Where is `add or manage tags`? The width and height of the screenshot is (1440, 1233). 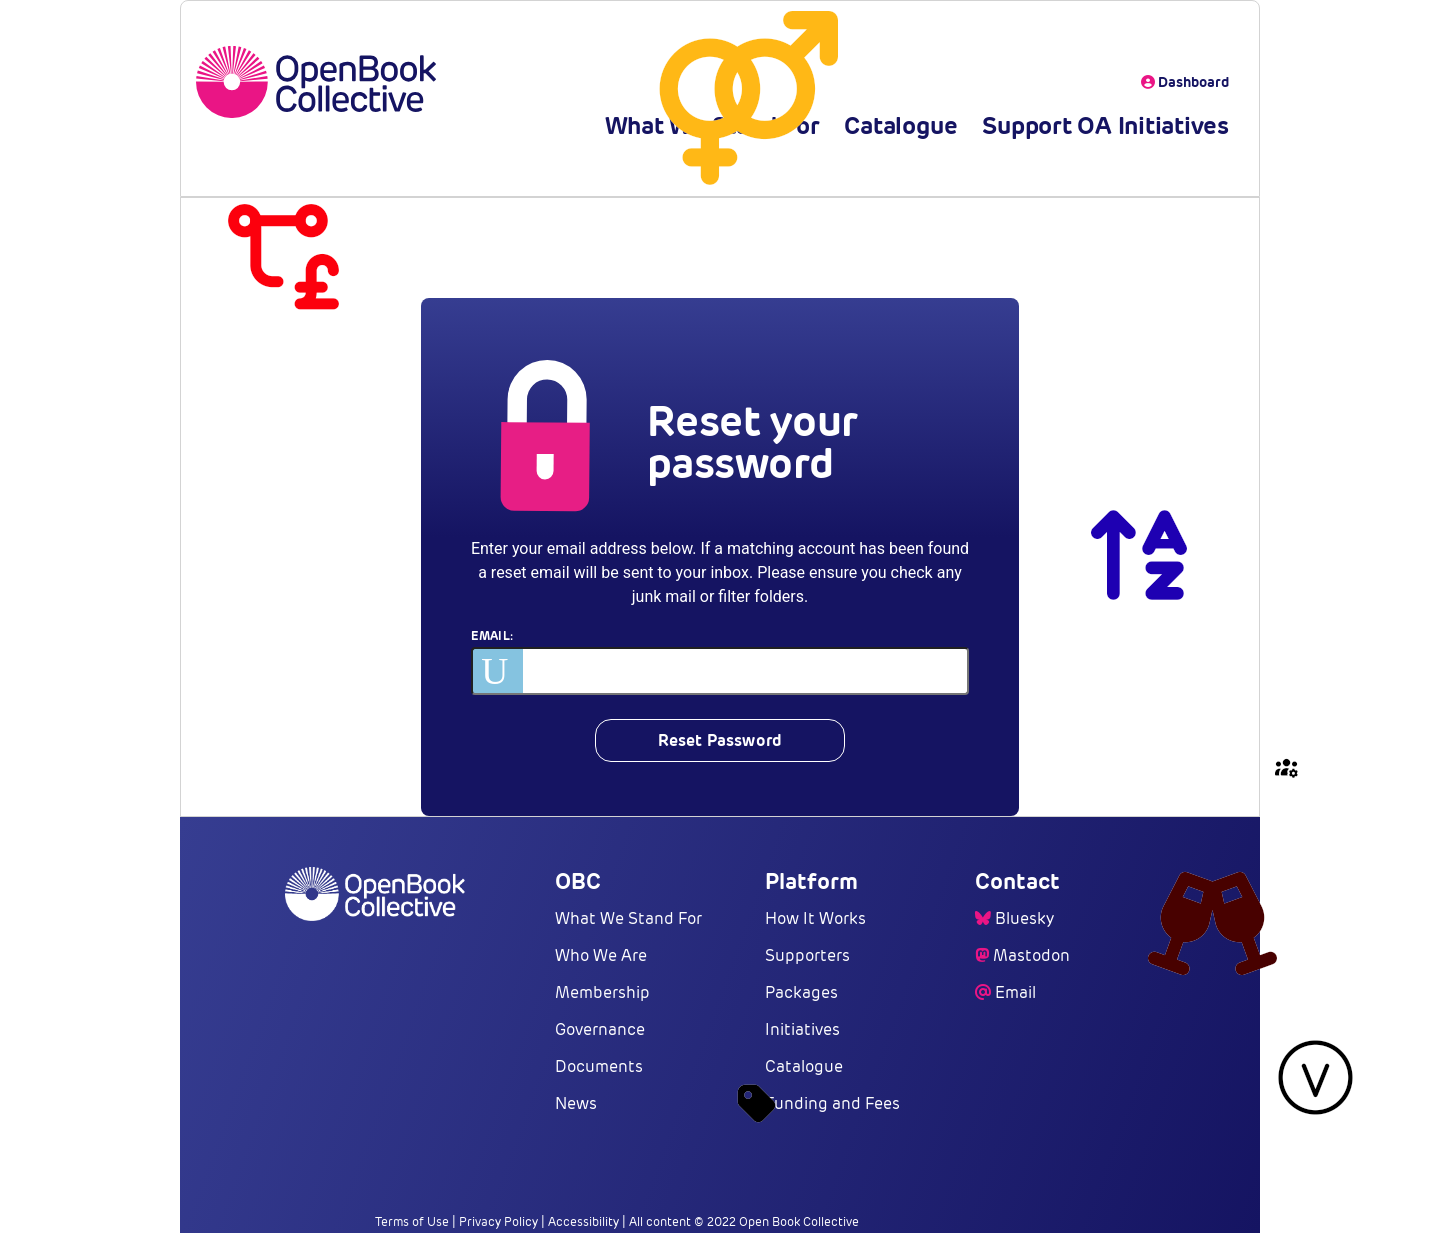 add or manage tags is located at coordinates (756, 1103).